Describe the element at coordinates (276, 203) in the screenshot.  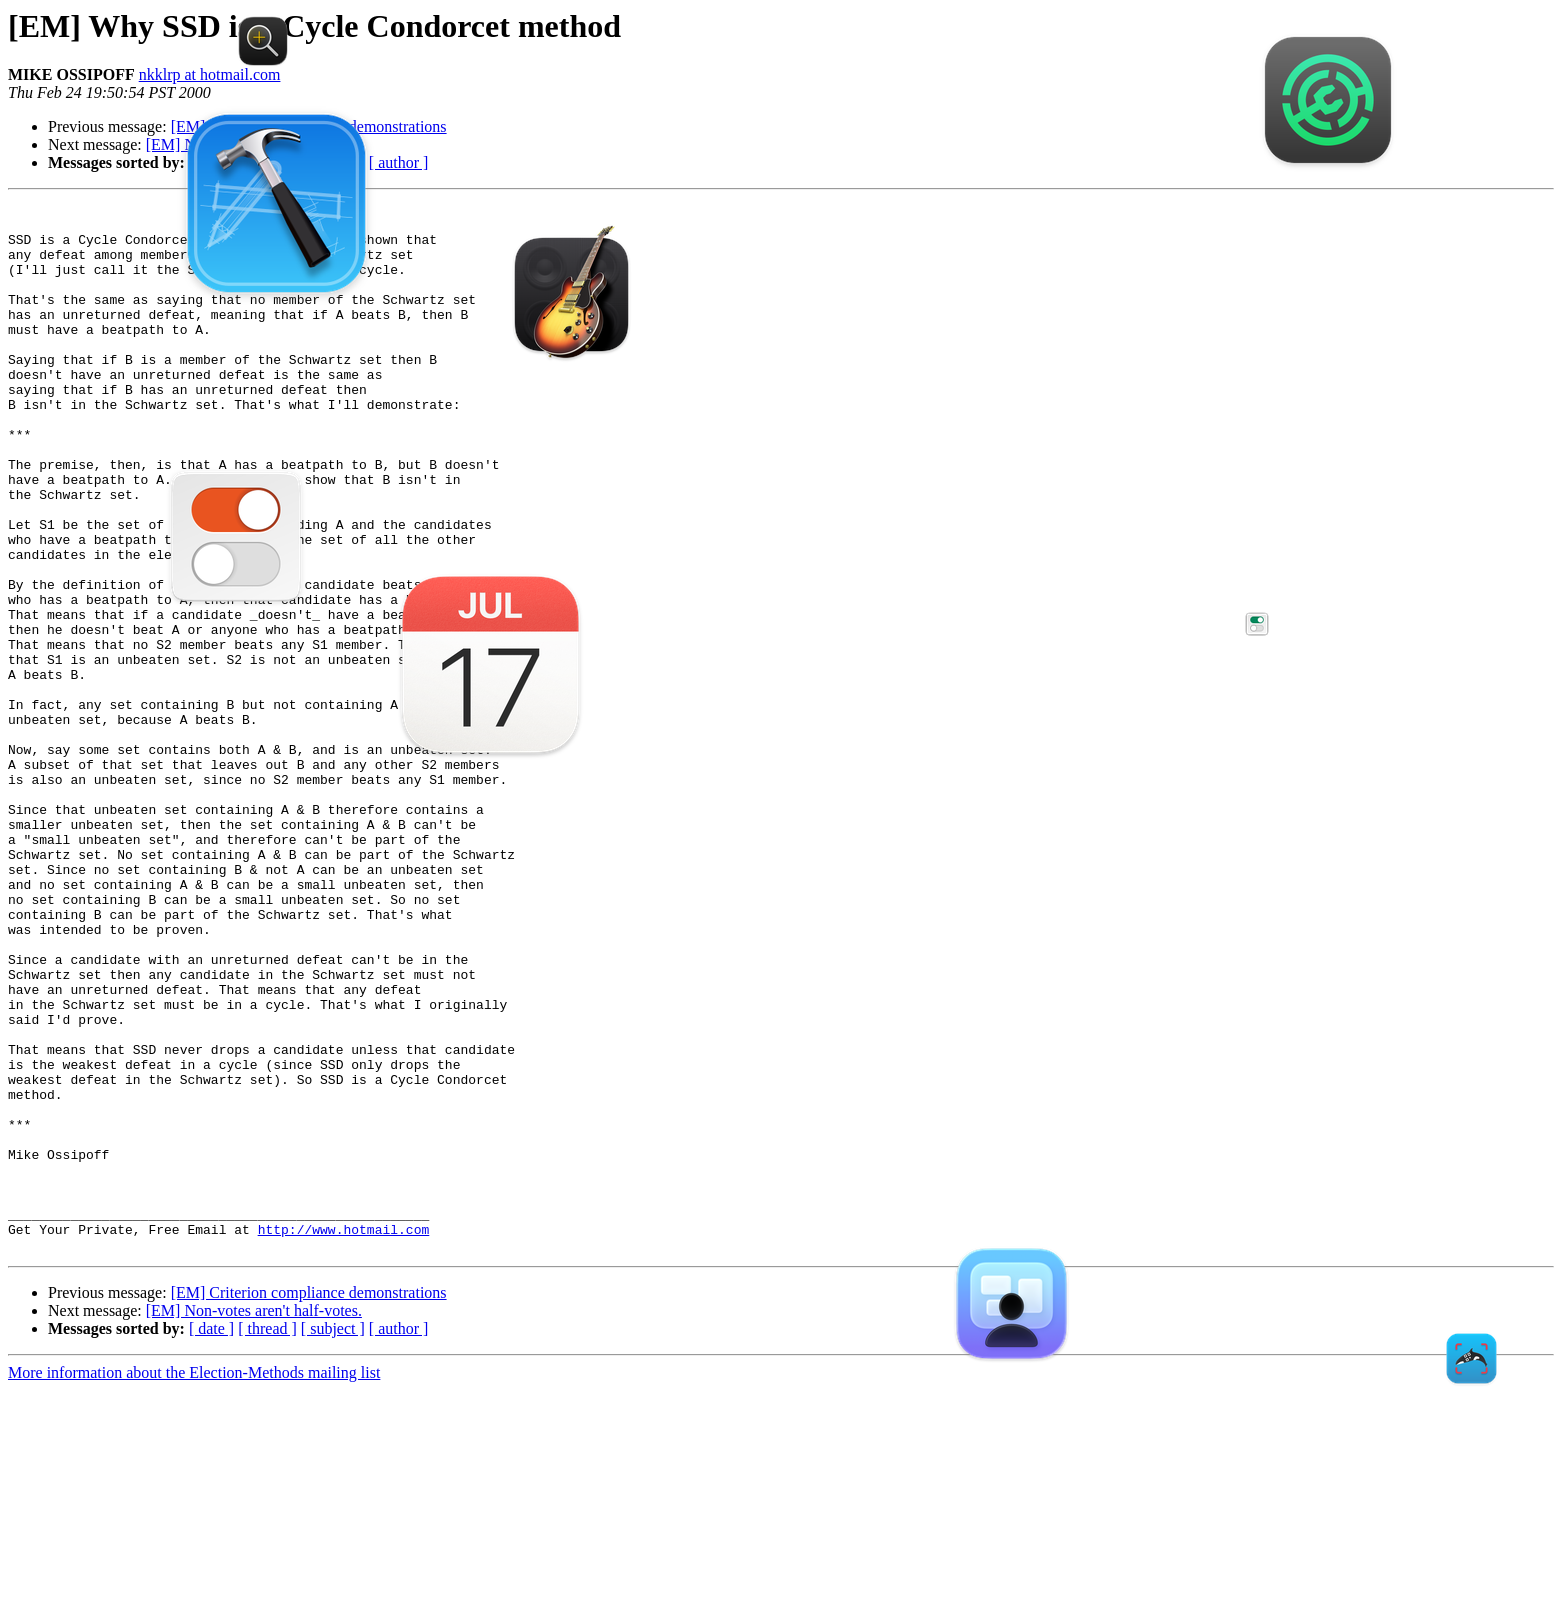
I see `open jockey media player app` at that location.